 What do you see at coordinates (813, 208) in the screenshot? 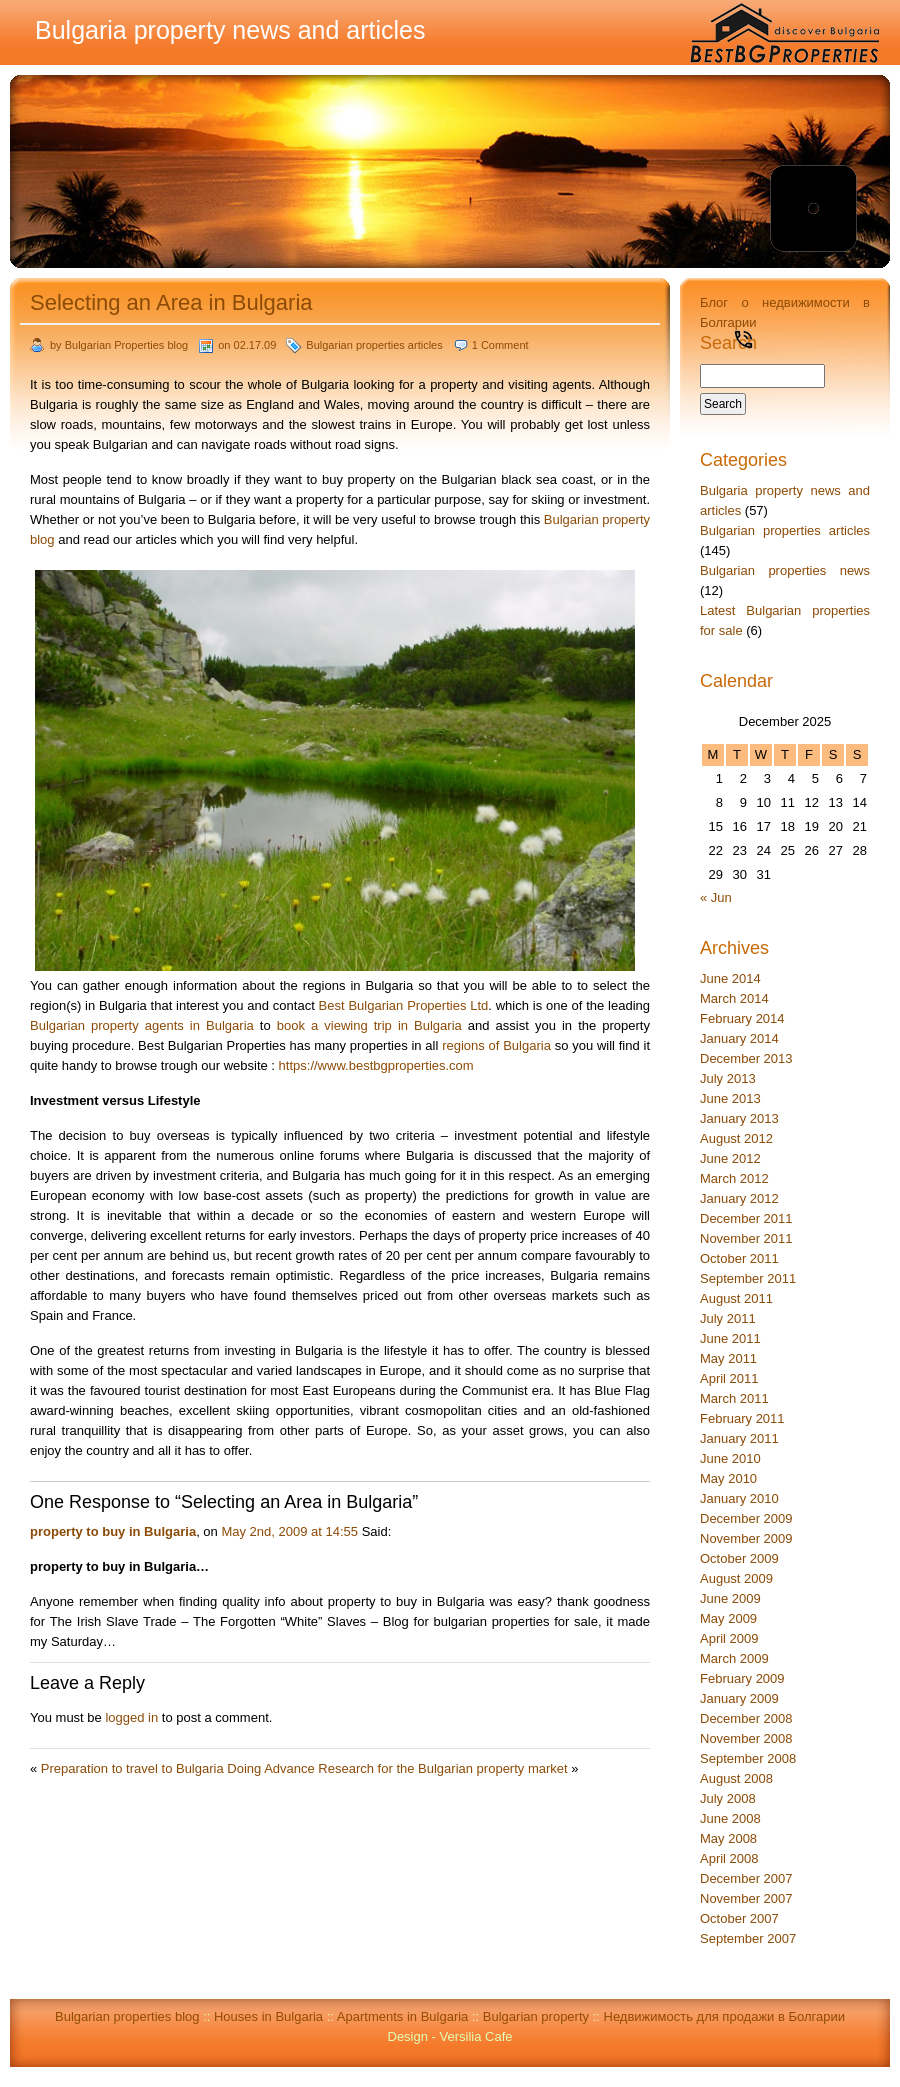
I see `indicates a roll result of one` at bounding box center [813, 208].